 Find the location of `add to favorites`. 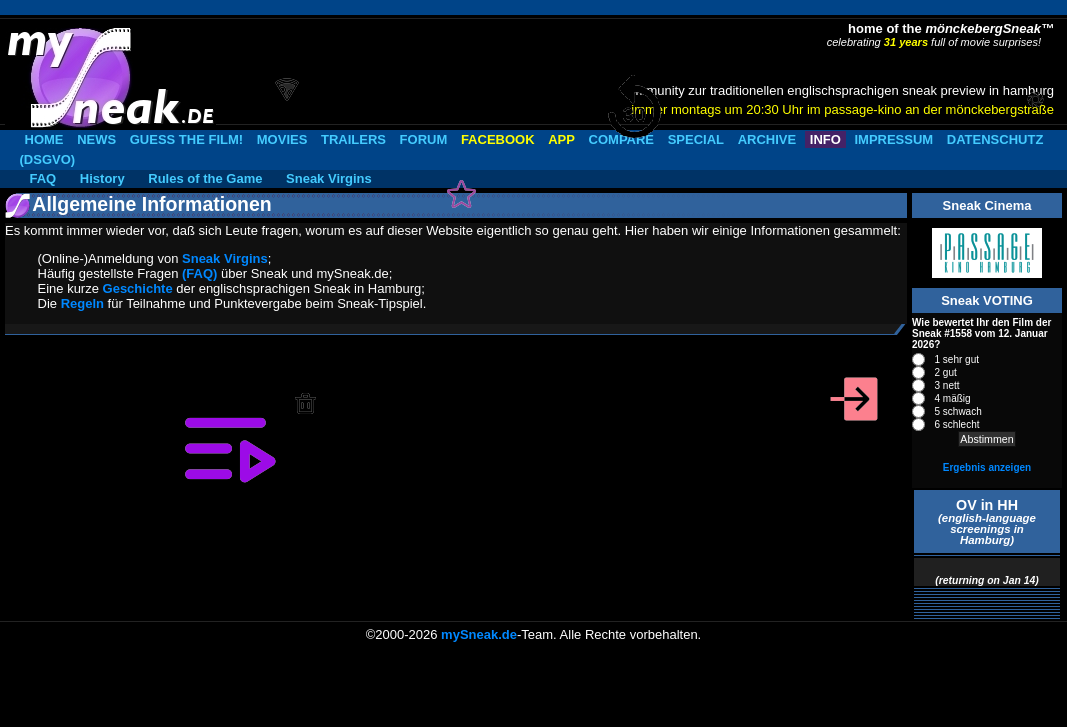

add to favorites is located at coordinates (461, 194).